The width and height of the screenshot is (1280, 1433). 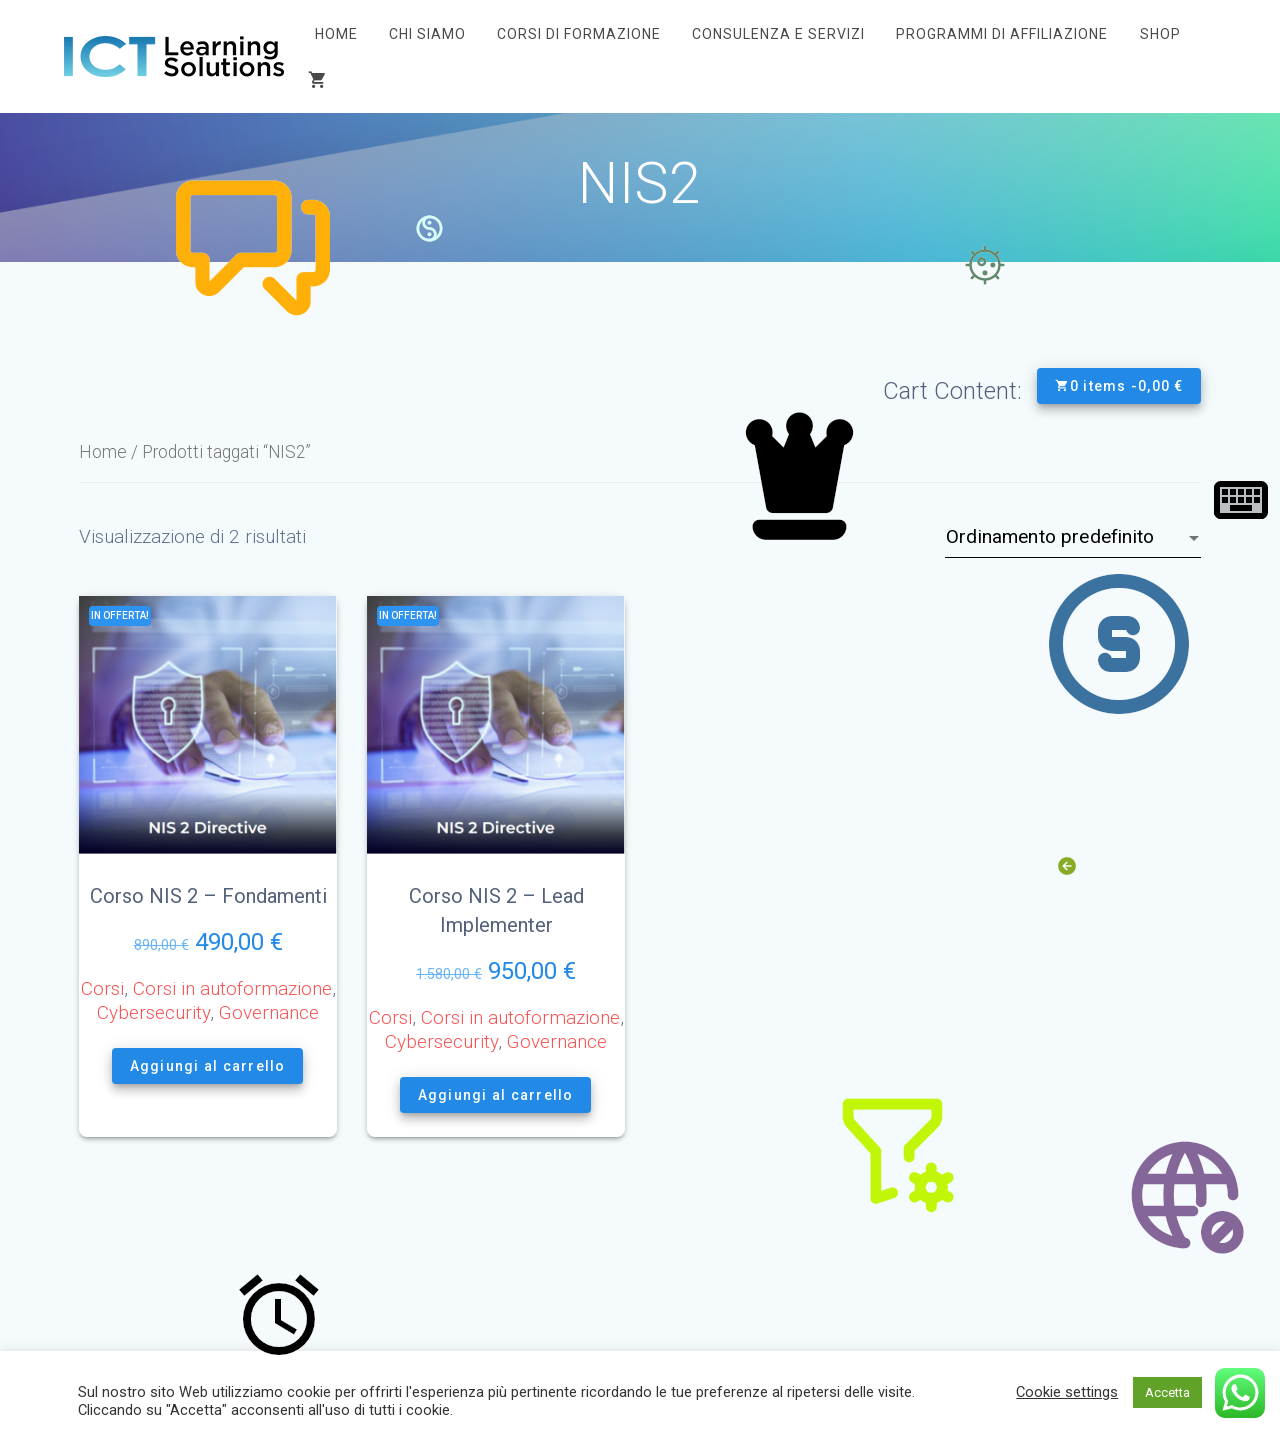 What do you see at coordinates (429, 228) in the screenshot?
I see `toggle balance or harmony mode` at bounding box center [429, 228].